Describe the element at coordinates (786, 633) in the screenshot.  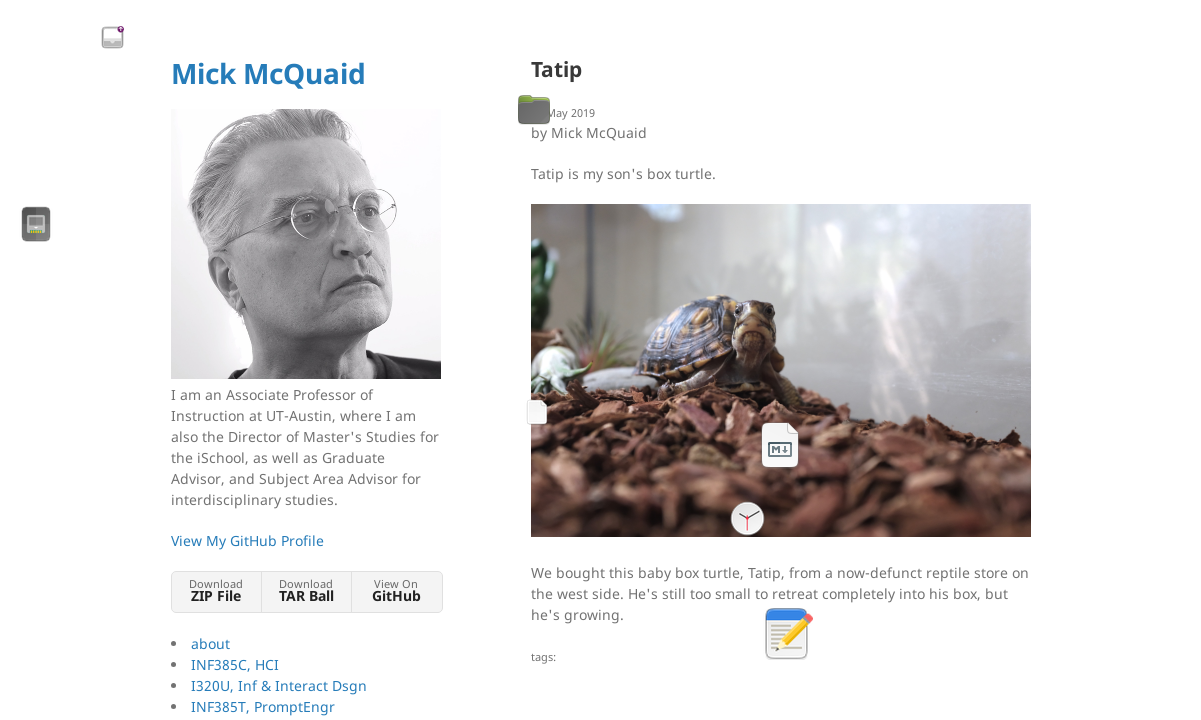
I see `open the text editor application` at that location.